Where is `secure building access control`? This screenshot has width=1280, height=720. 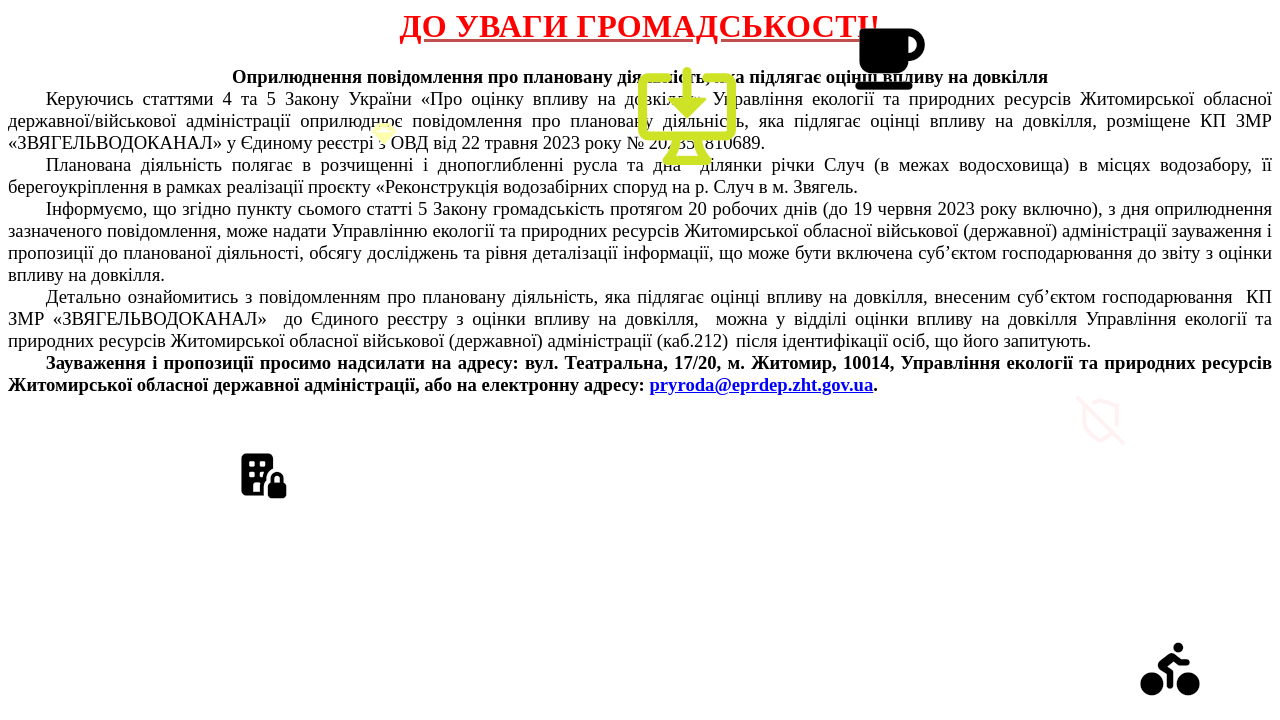 secure building access control is located at coordinates (262, 474).